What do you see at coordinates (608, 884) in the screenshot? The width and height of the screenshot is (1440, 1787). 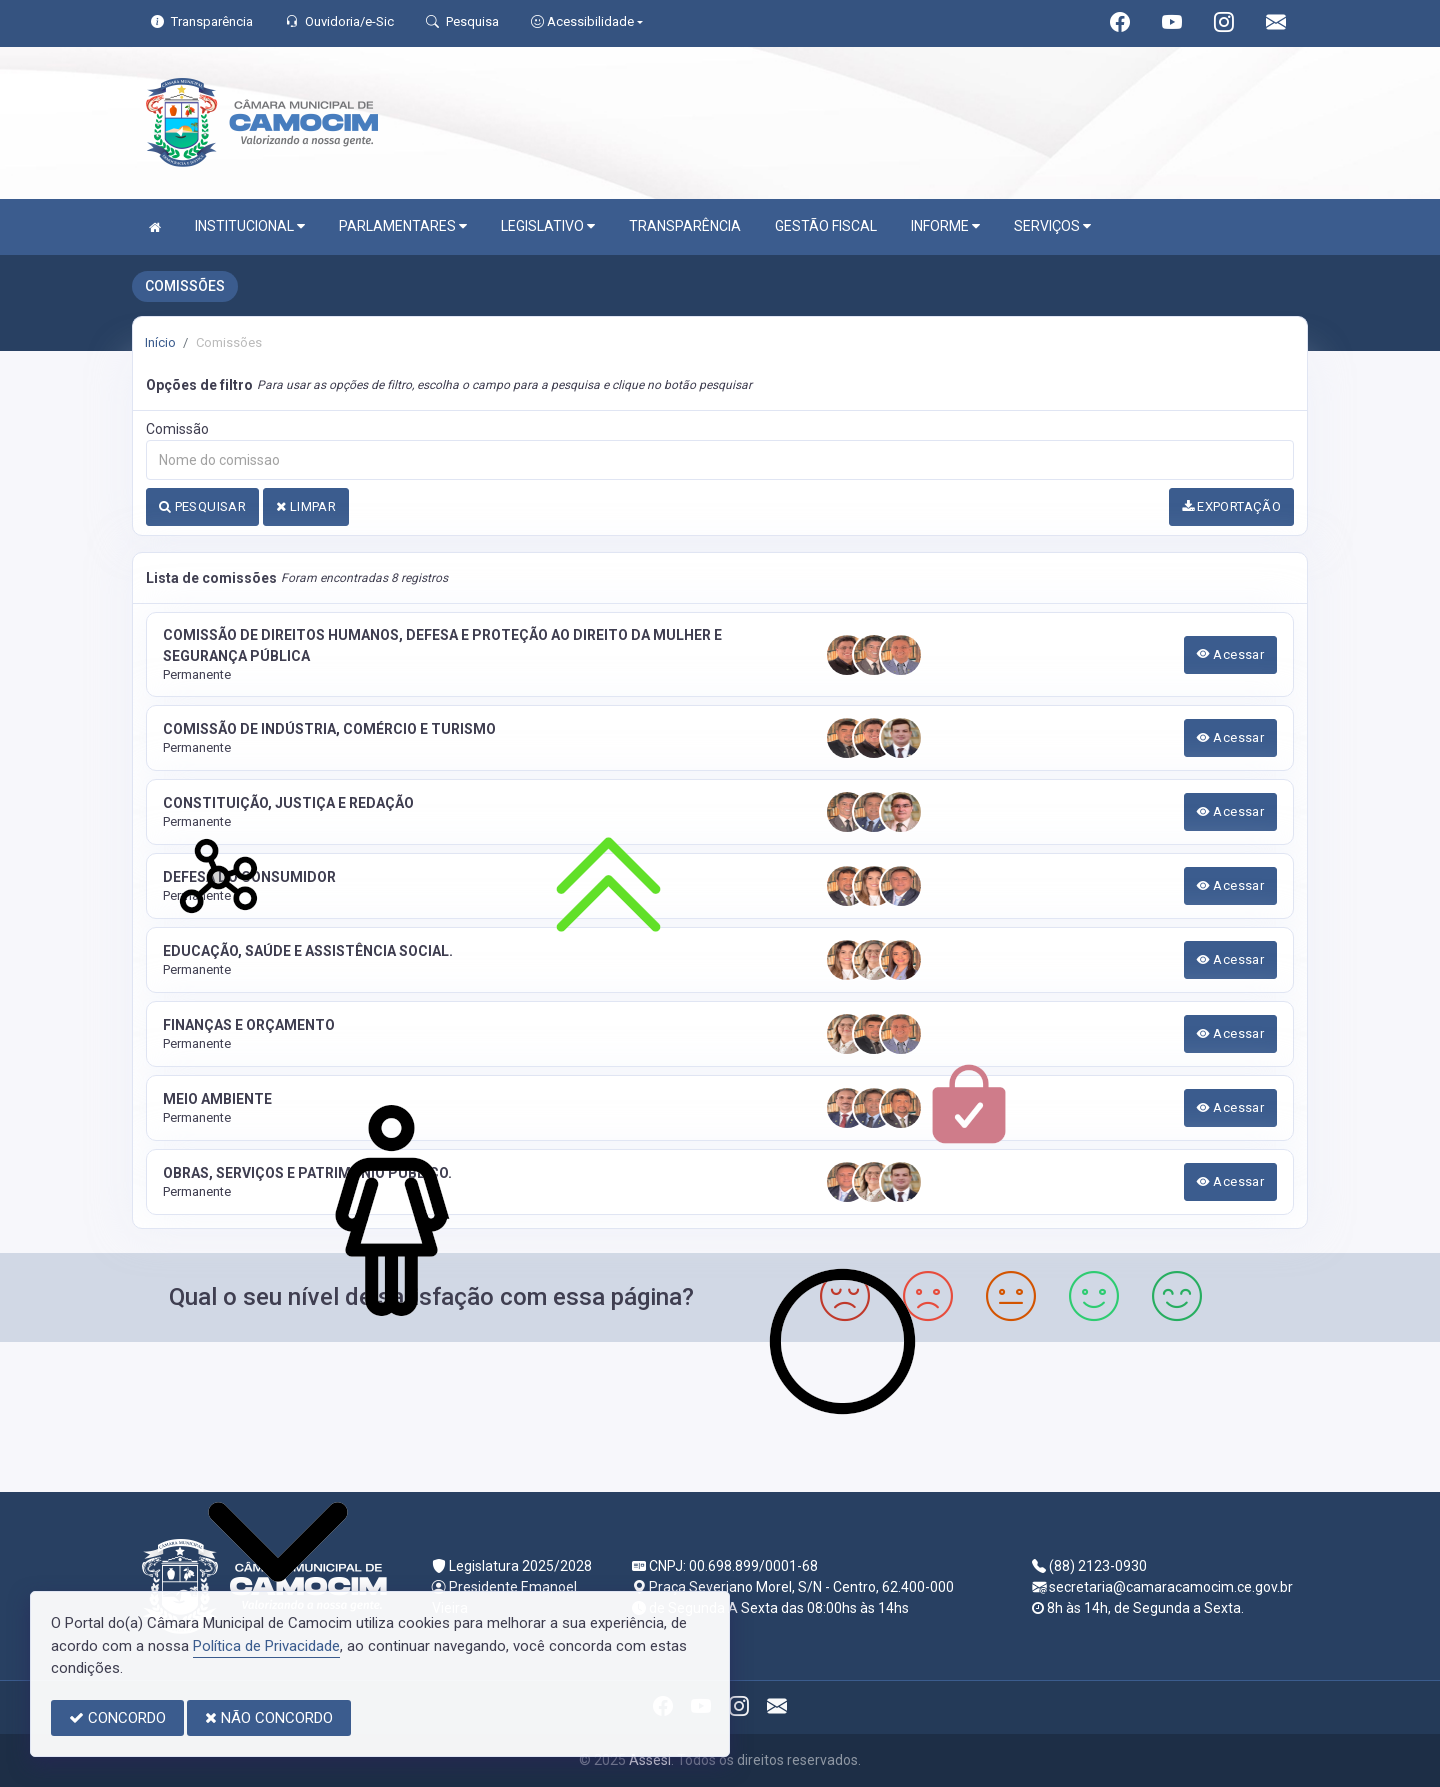 I see `scroll to top of page` at bounding box center [608, 884].